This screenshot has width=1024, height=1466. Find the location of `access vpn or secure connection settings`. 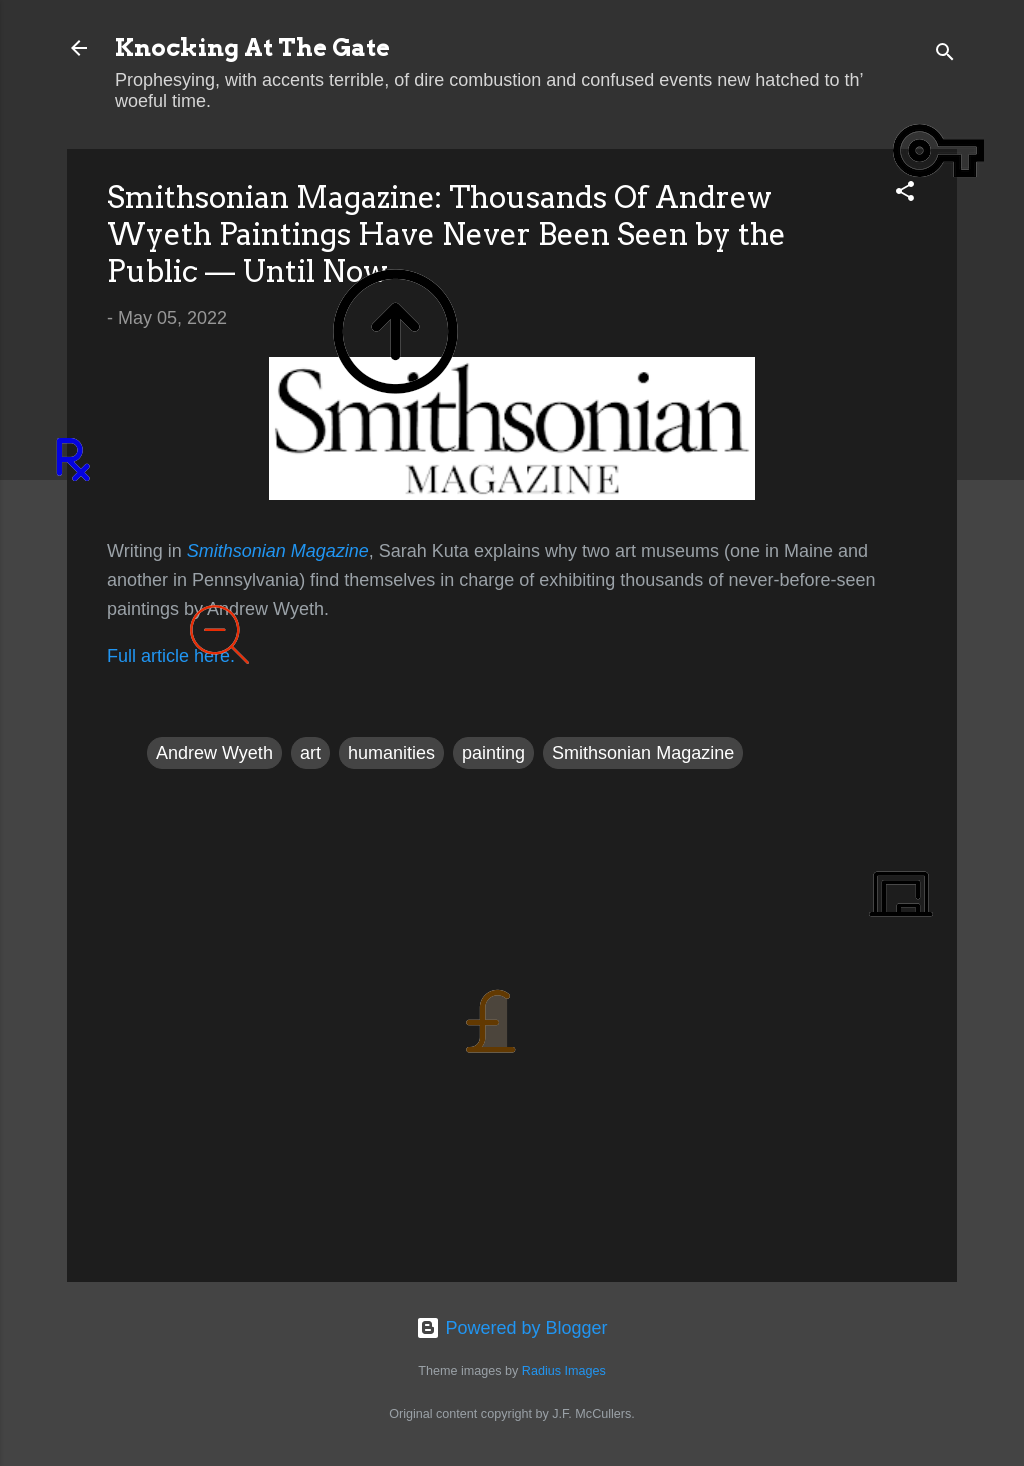

access vpn or secure connection settings is located at coordinates (938, 150).